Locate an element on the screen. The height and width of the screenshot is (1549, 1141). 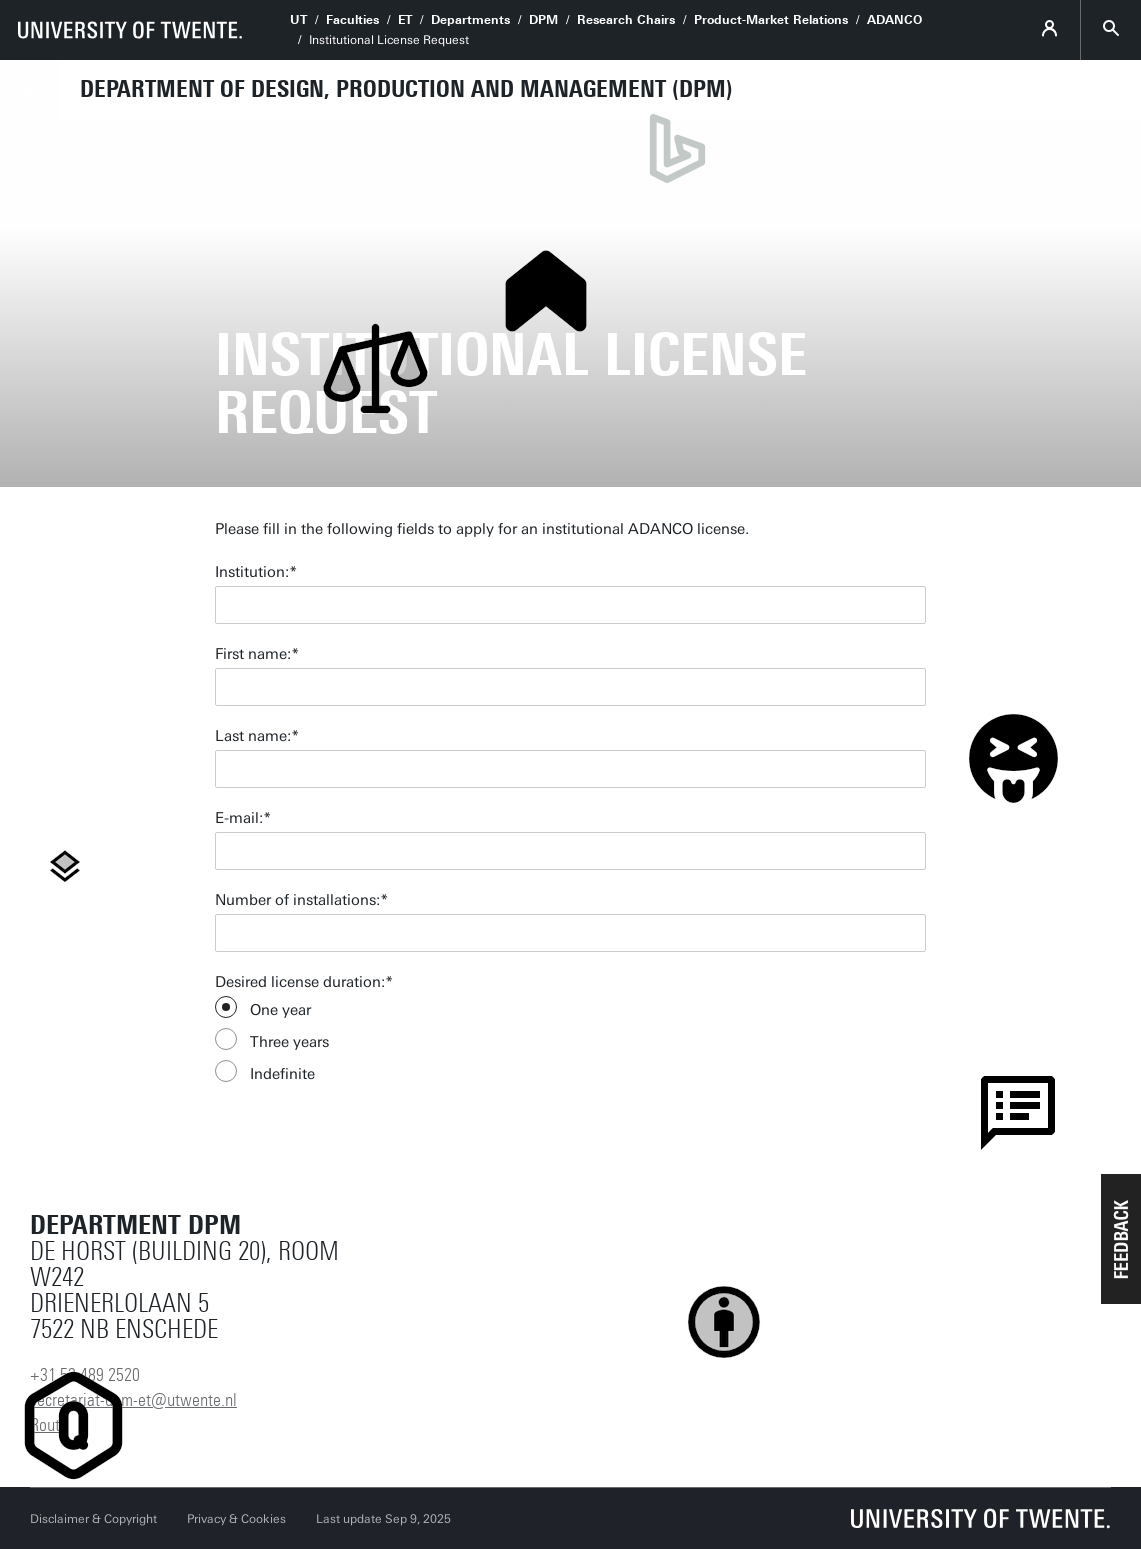
search with microsoft bing is located at coordinates (677, 148).